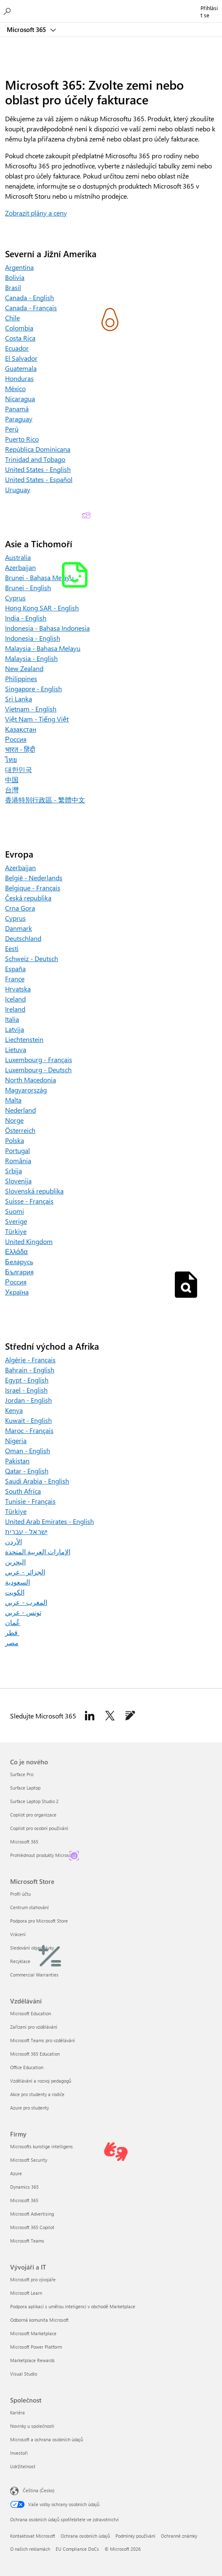 Image resolution: width=222 pixels, height=2576 pixels. What do you see at coordinates (86, 515) in the screenshot?
I see `cheese or dairy category in a food app` at bounding box center [86, 515].